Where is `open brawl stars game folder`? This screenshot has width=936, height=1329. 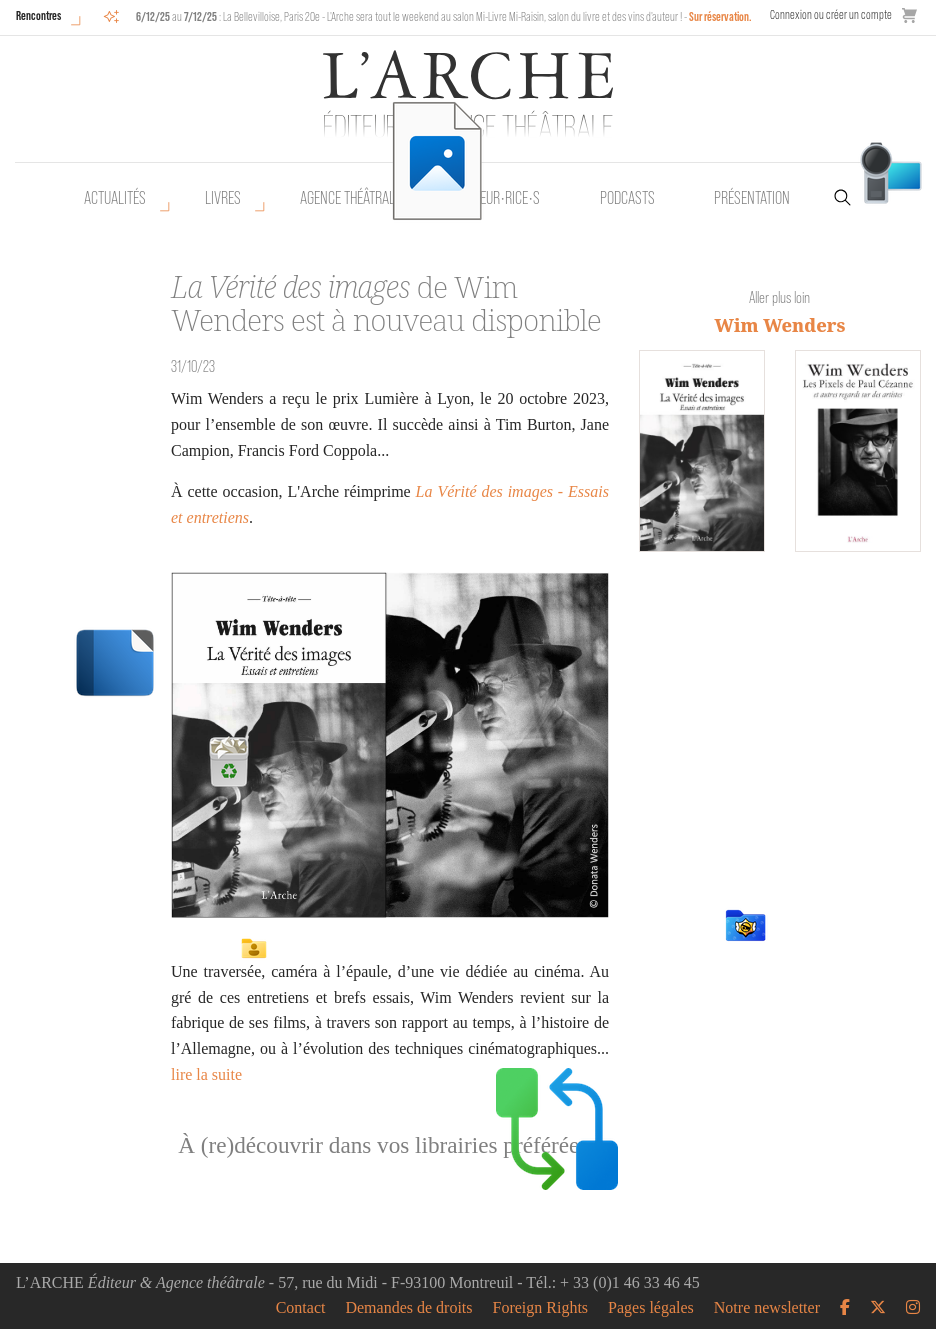
open brawl stars game folder is located at coordinates (745, 926).